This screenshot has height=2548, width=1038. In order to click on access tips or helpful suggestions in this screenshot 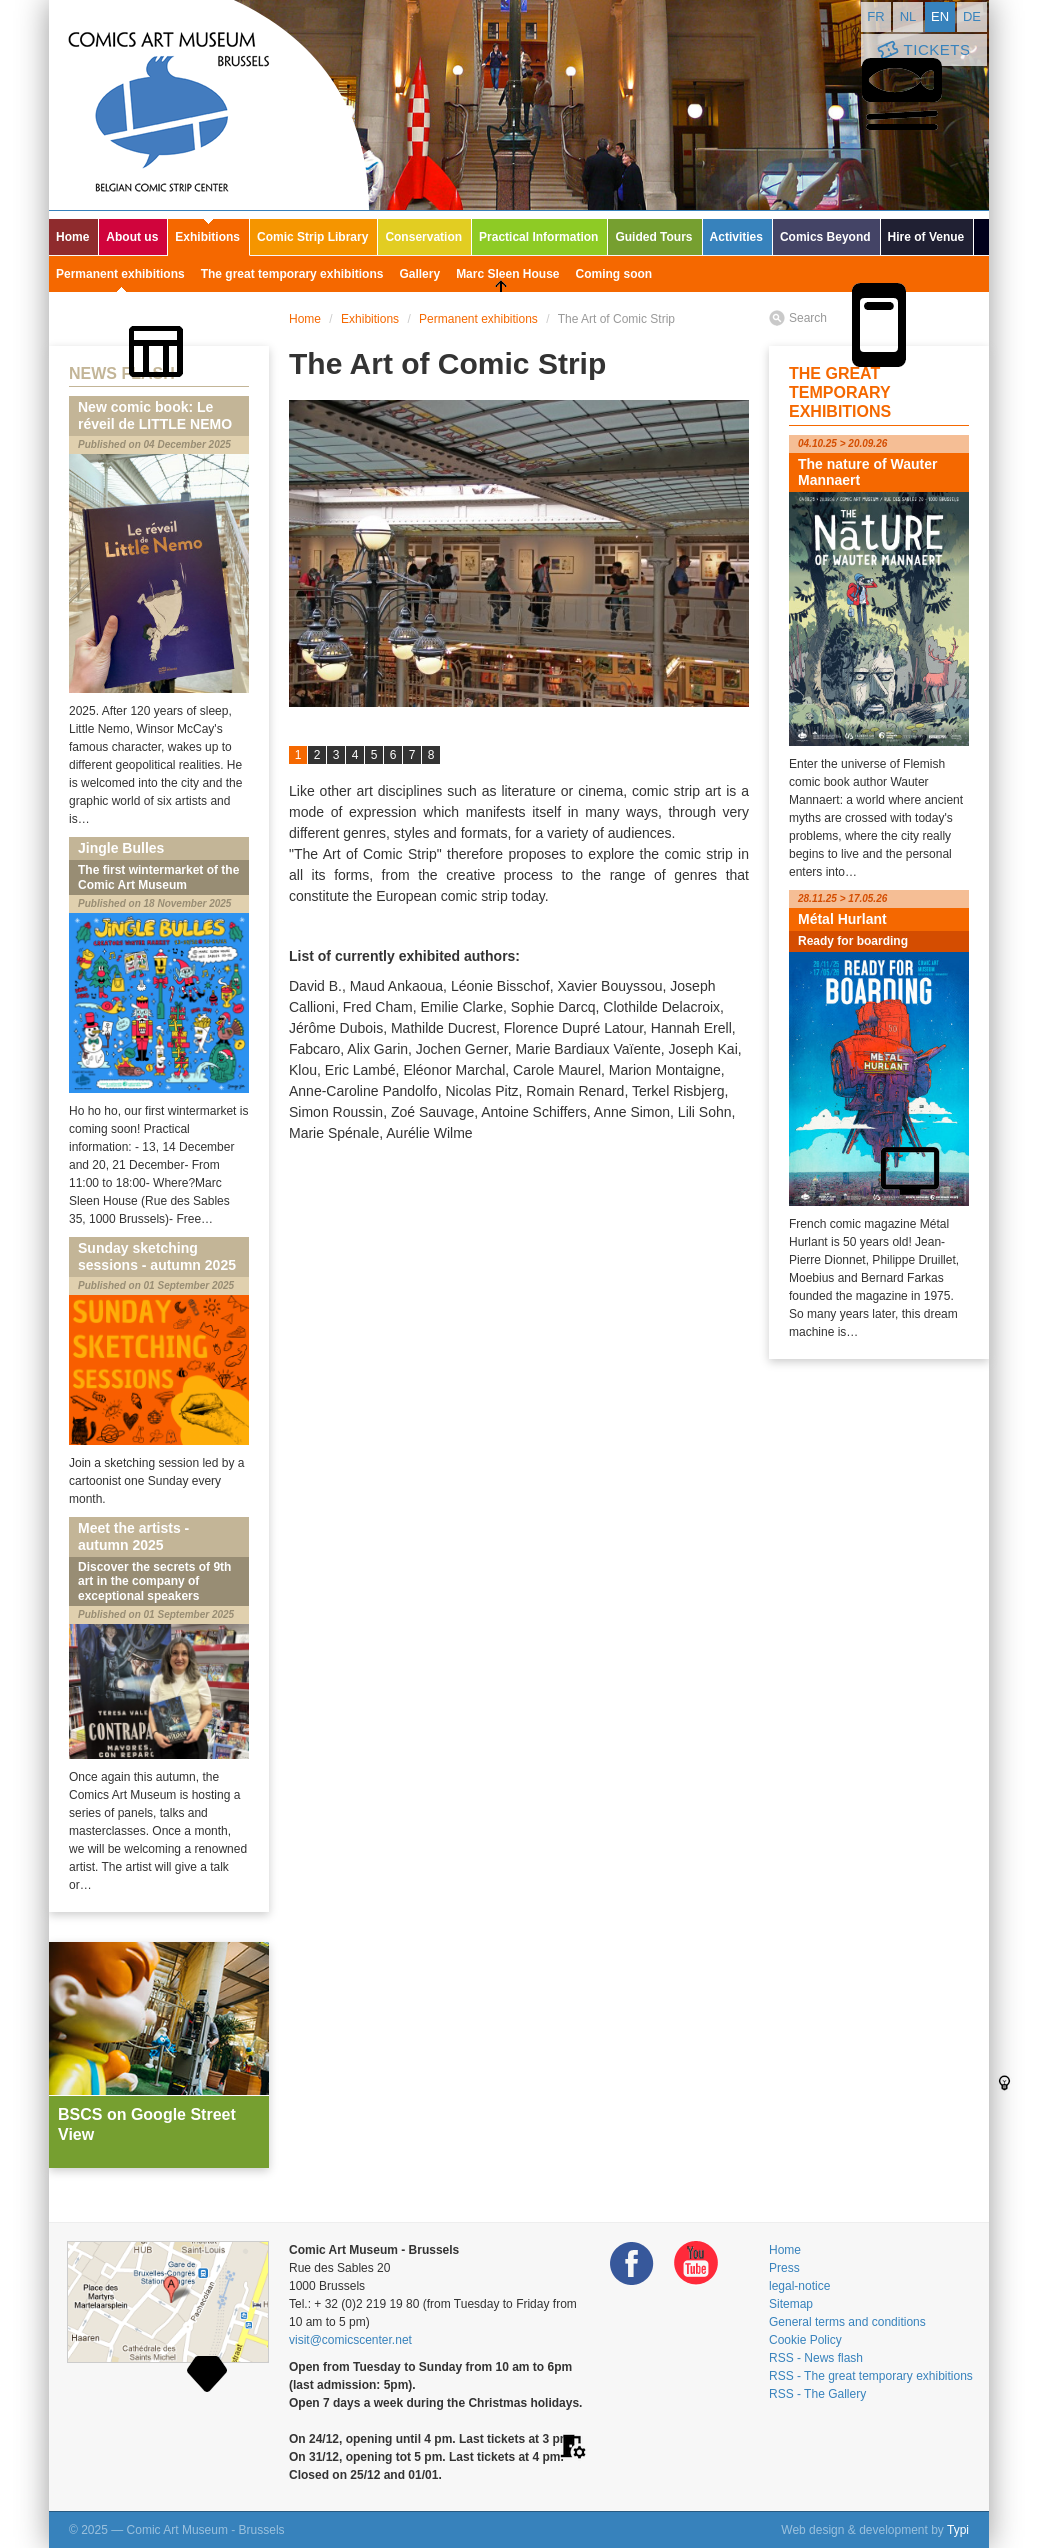, I will do `click(1004, 2082)`.